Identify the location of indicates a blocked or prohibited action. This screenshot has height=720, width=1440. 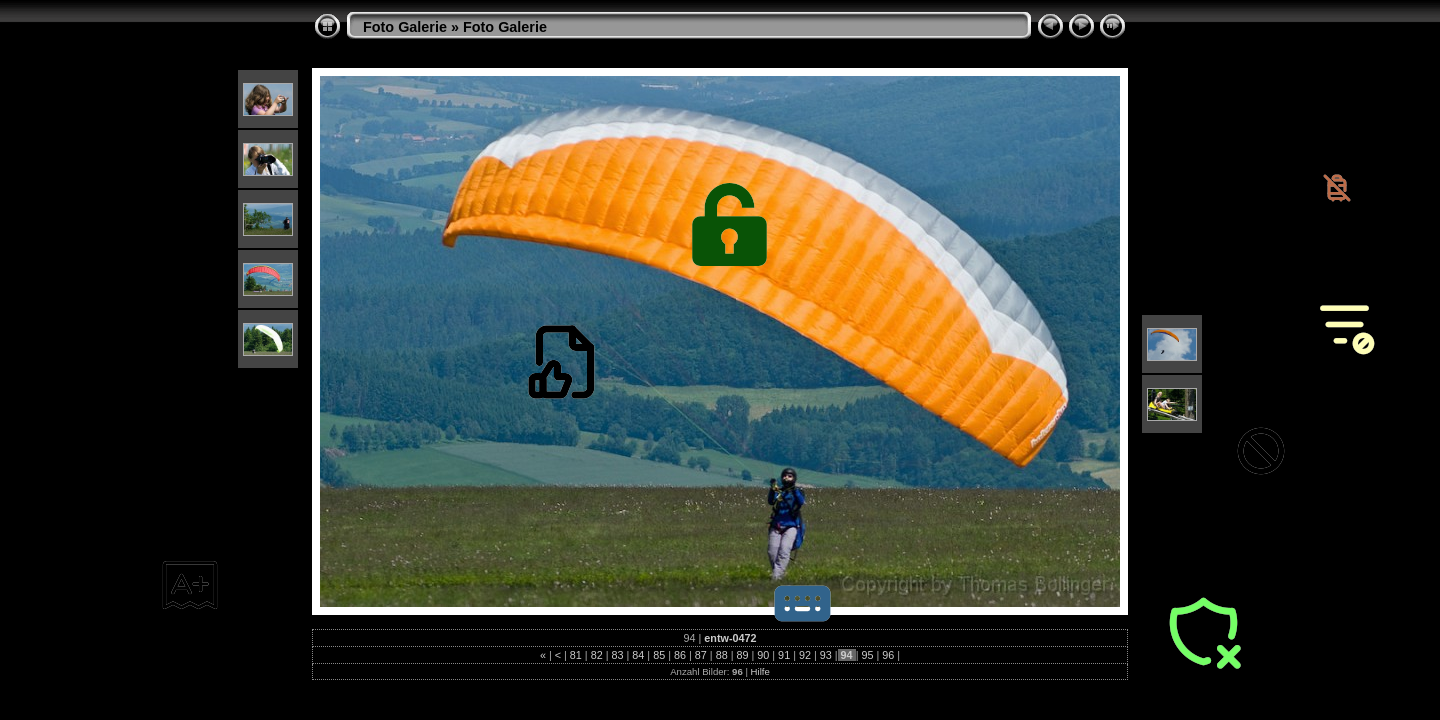
(1261, 451).